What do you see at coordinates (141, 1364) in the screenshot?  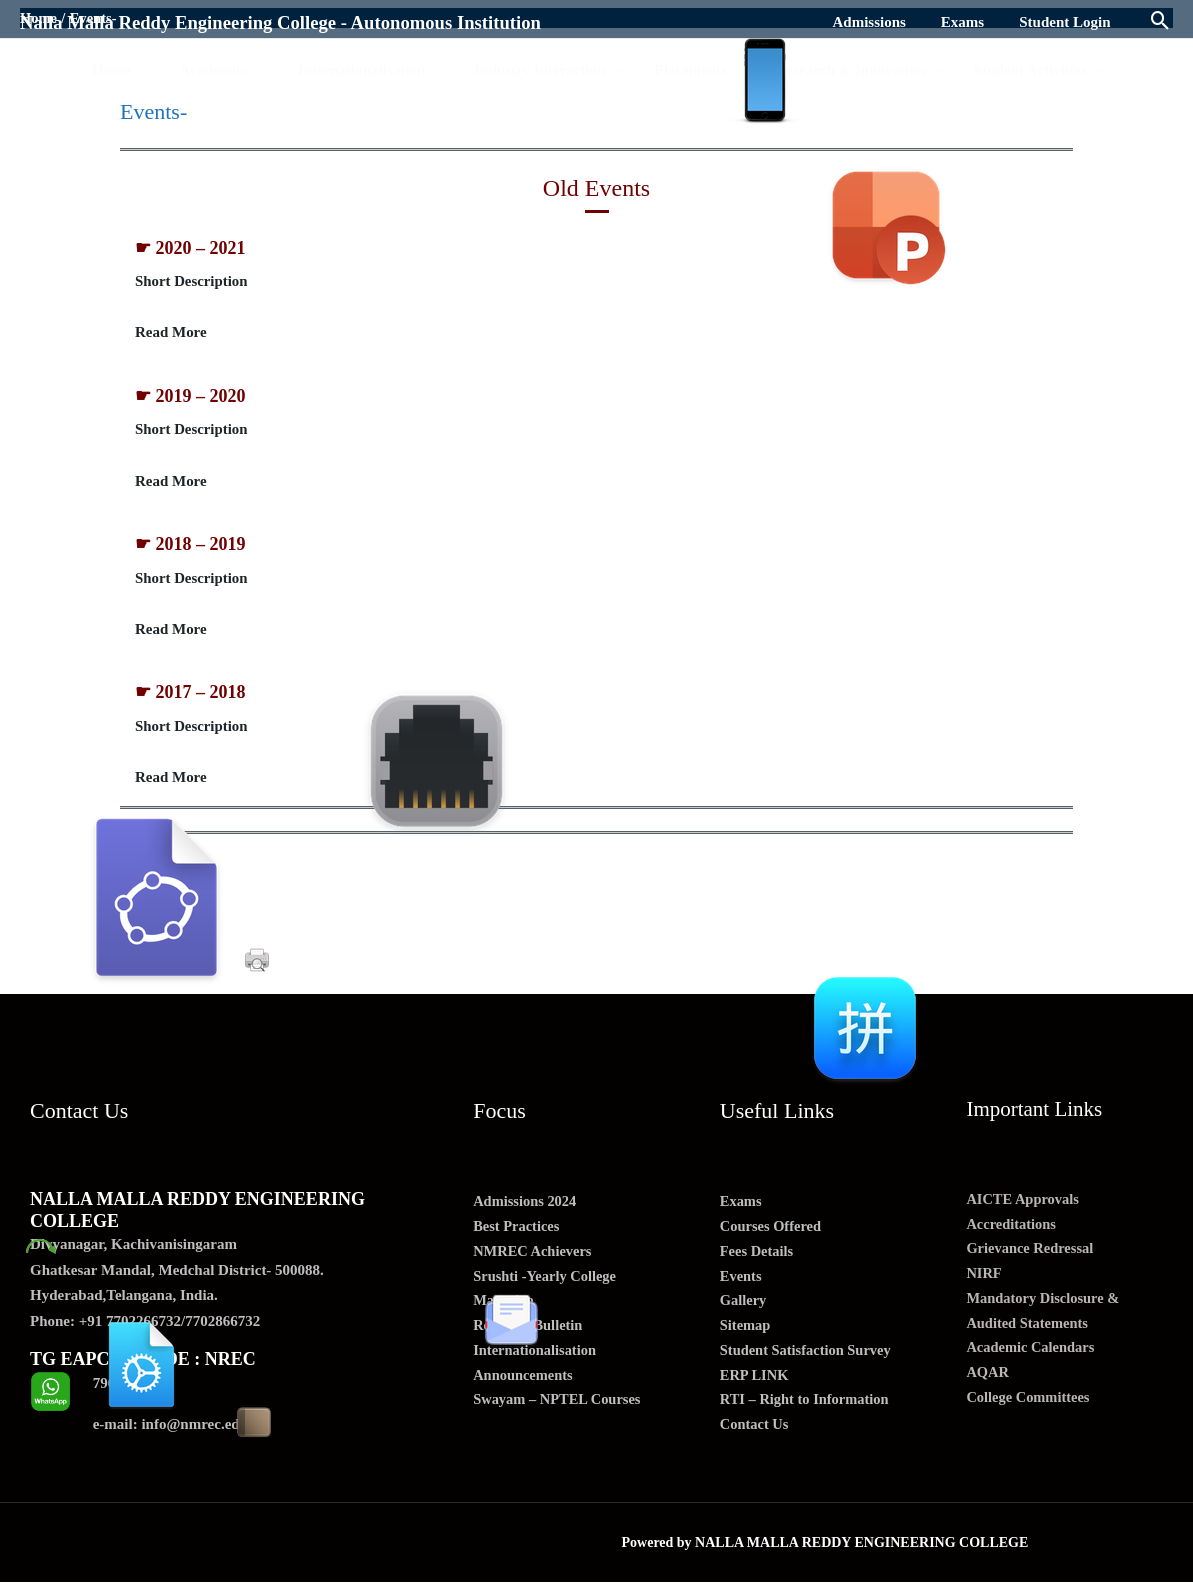 I see `an AppImage application package file` at bounding box center [141, 1364].